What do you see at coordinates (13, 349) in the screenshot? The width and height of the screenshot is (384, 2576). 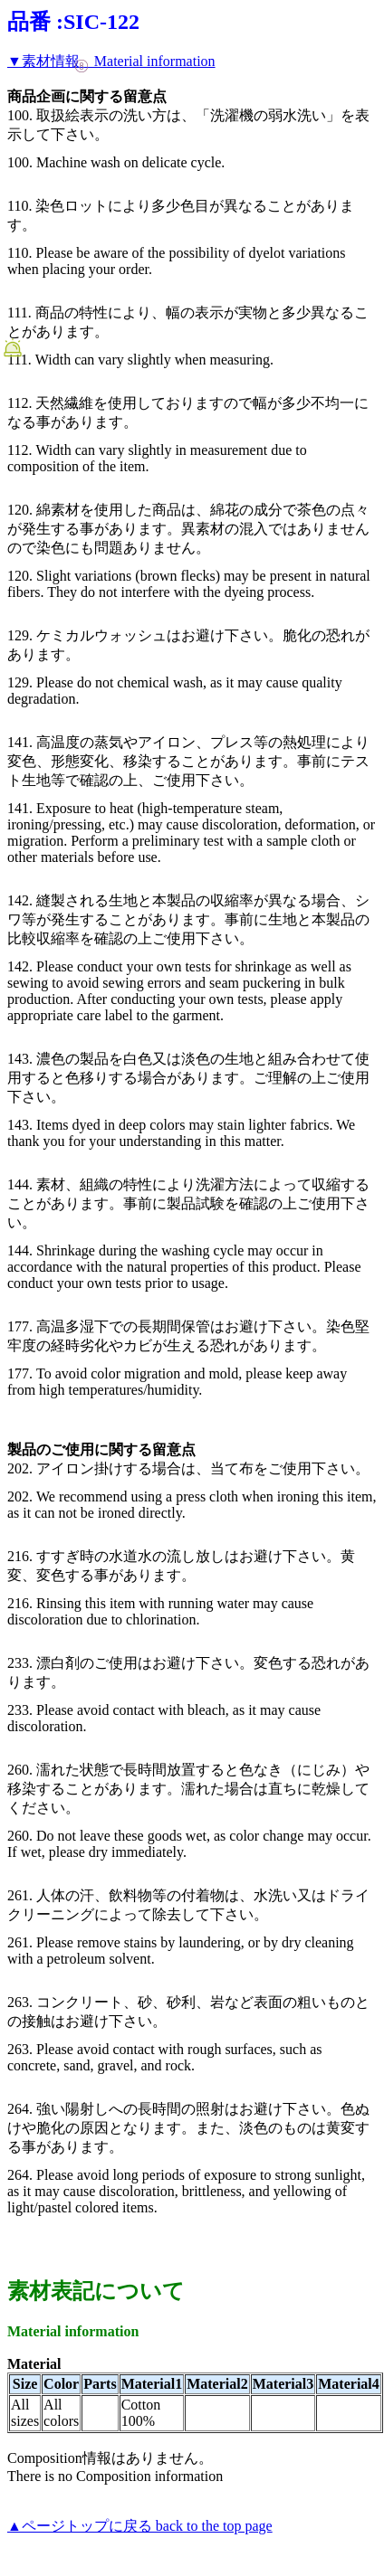 I see `indicates an active alert or emergency notification` at bounding box center [13, 349].